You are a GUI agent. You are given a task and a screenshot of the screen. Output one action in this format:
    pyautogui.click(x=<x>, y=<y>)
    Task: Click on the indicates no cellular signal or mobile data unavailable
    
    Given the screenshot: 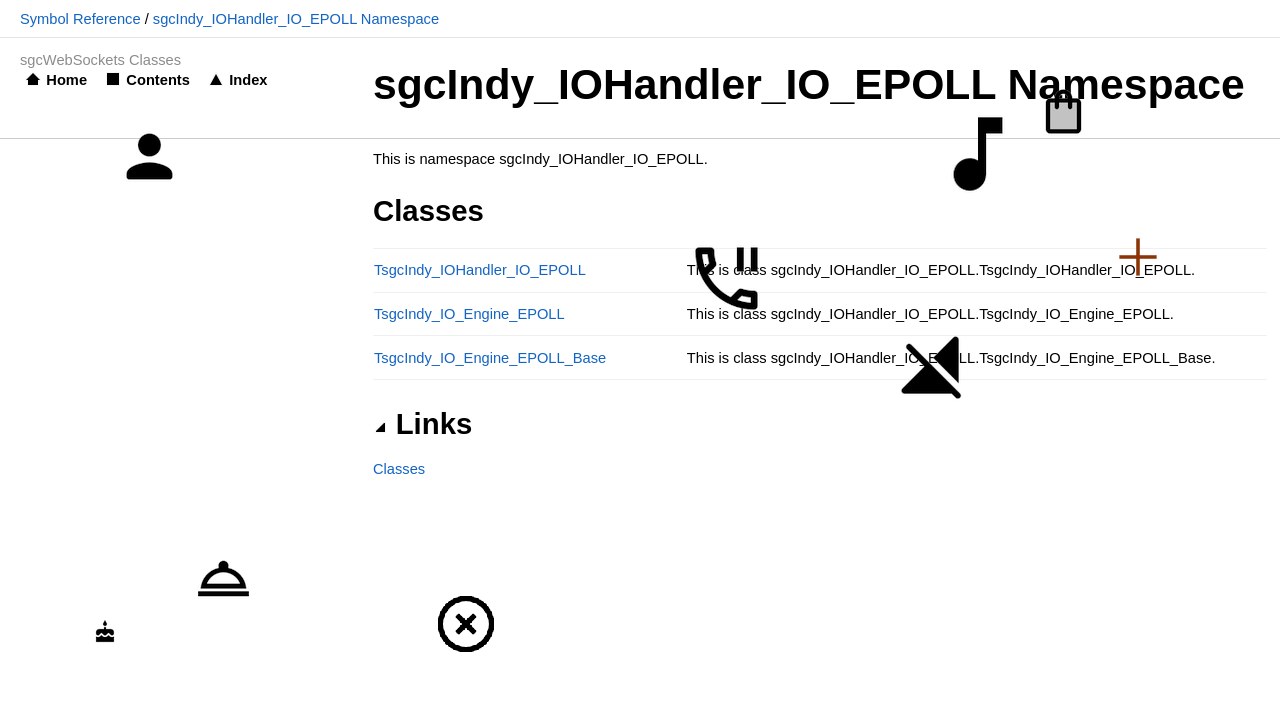 What is the action you would take?
    pyautogui.click(x=931, y=366)
    